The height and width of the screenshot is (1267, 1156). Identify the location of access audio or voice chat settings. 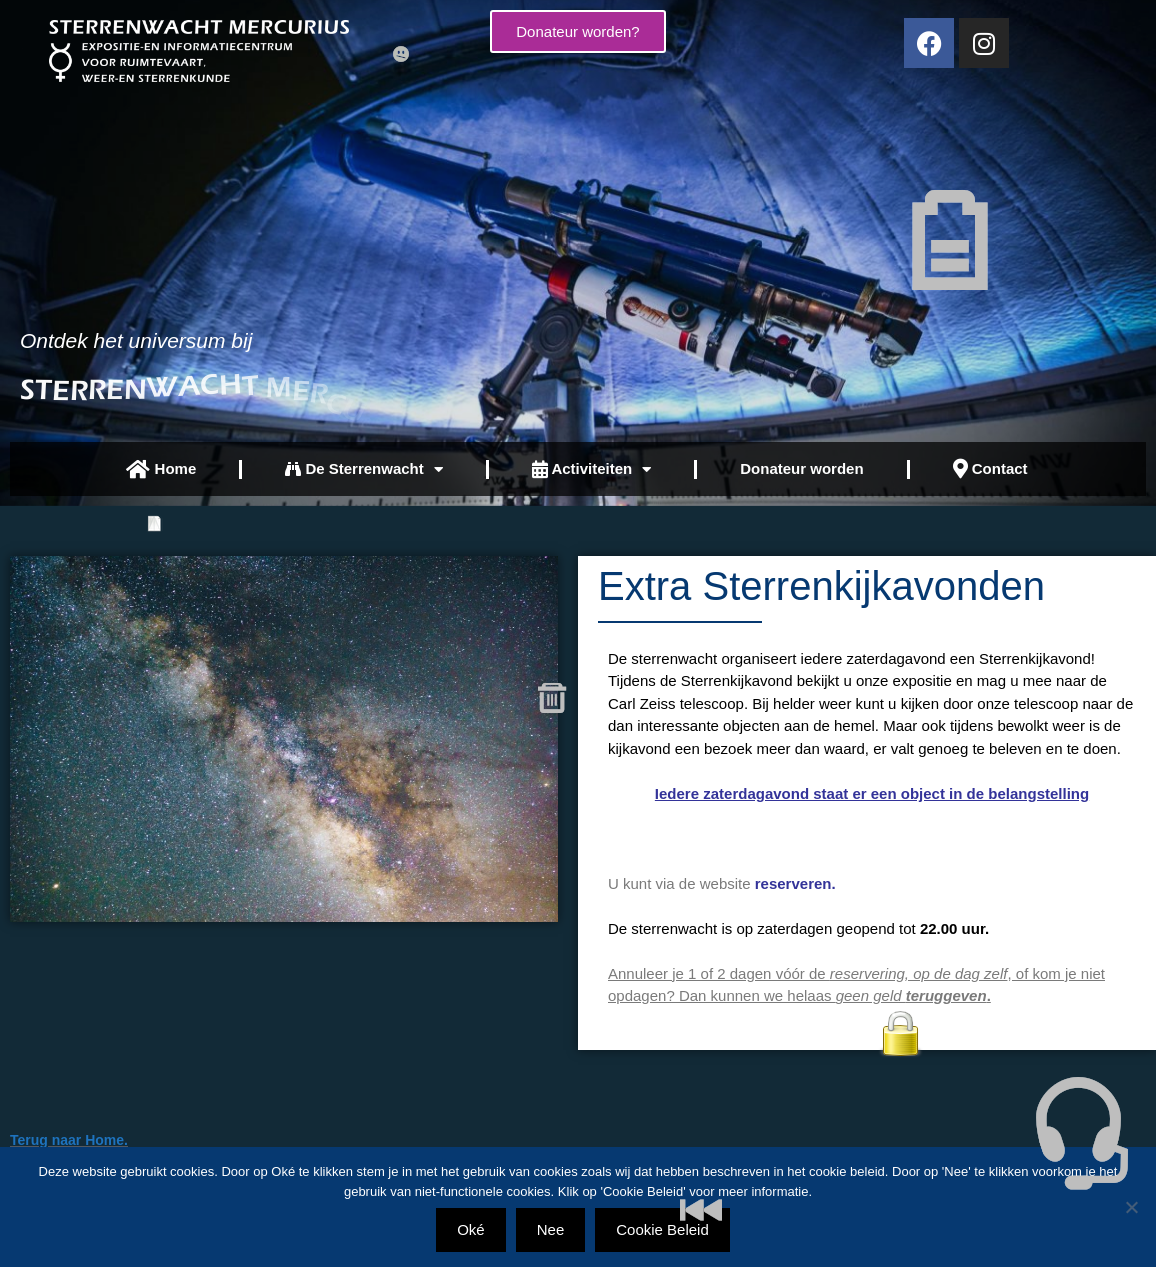
(1078, 1133).